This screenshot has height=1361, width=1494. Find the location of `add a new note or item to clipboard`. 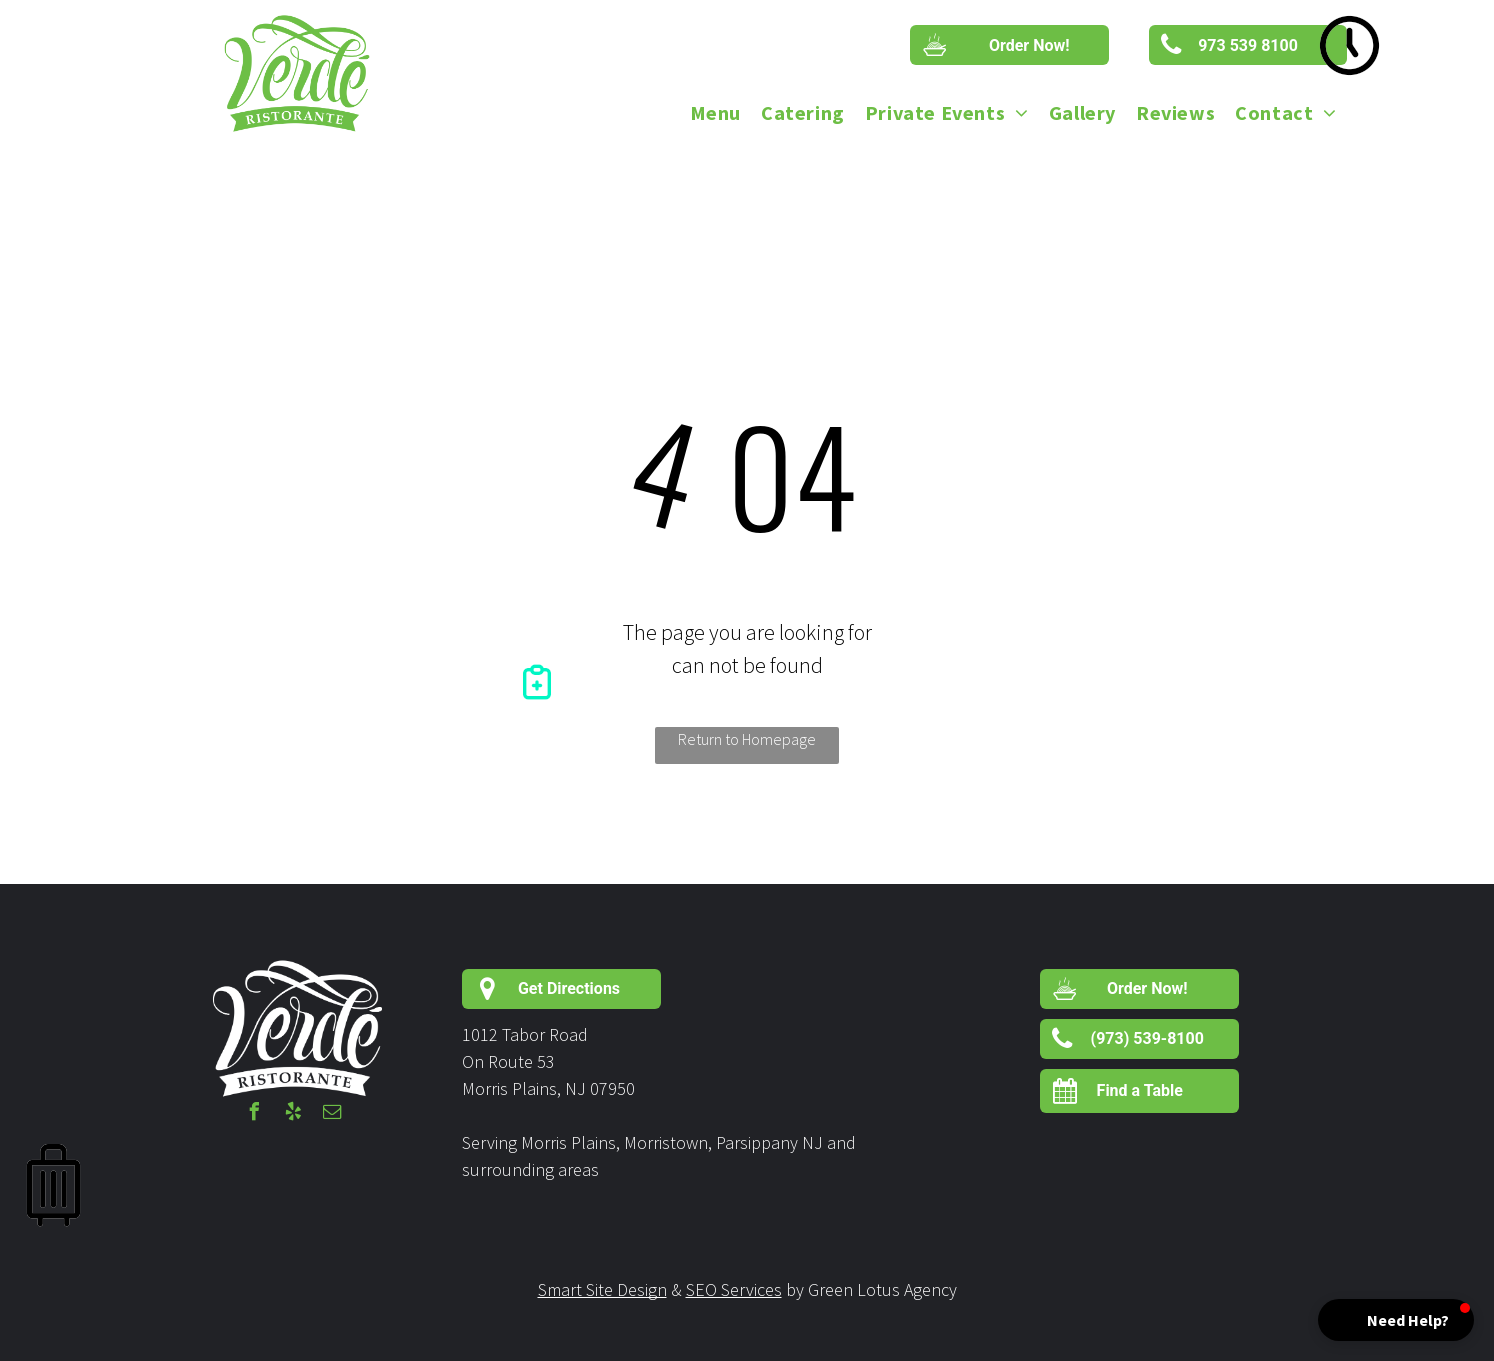

add a new note or item to clipboard is located at coordinates (537, 682).